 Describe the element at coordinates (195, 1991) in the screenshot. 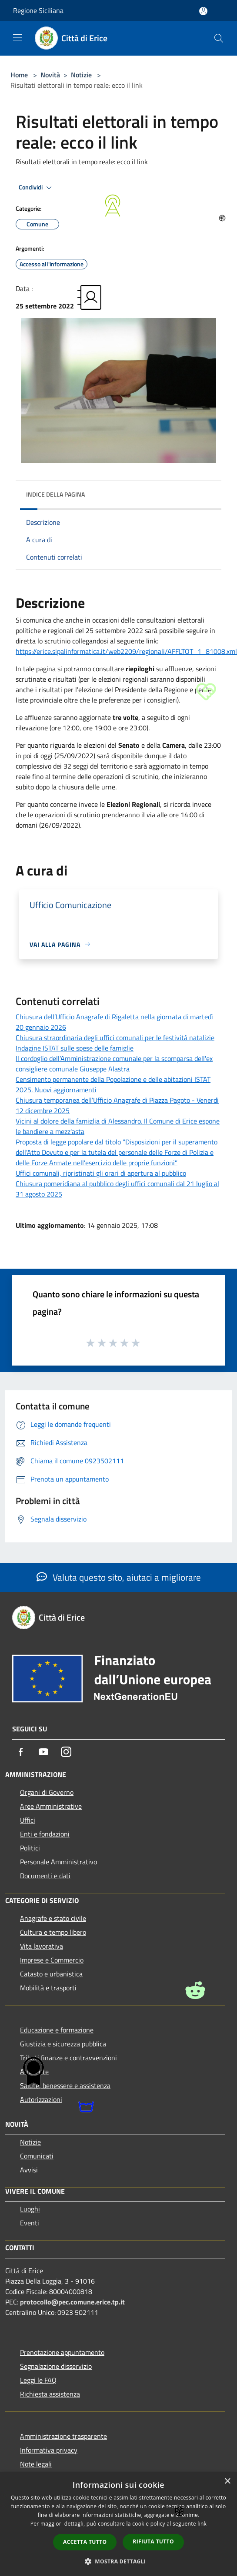

I see `open the reddit app` at that location.